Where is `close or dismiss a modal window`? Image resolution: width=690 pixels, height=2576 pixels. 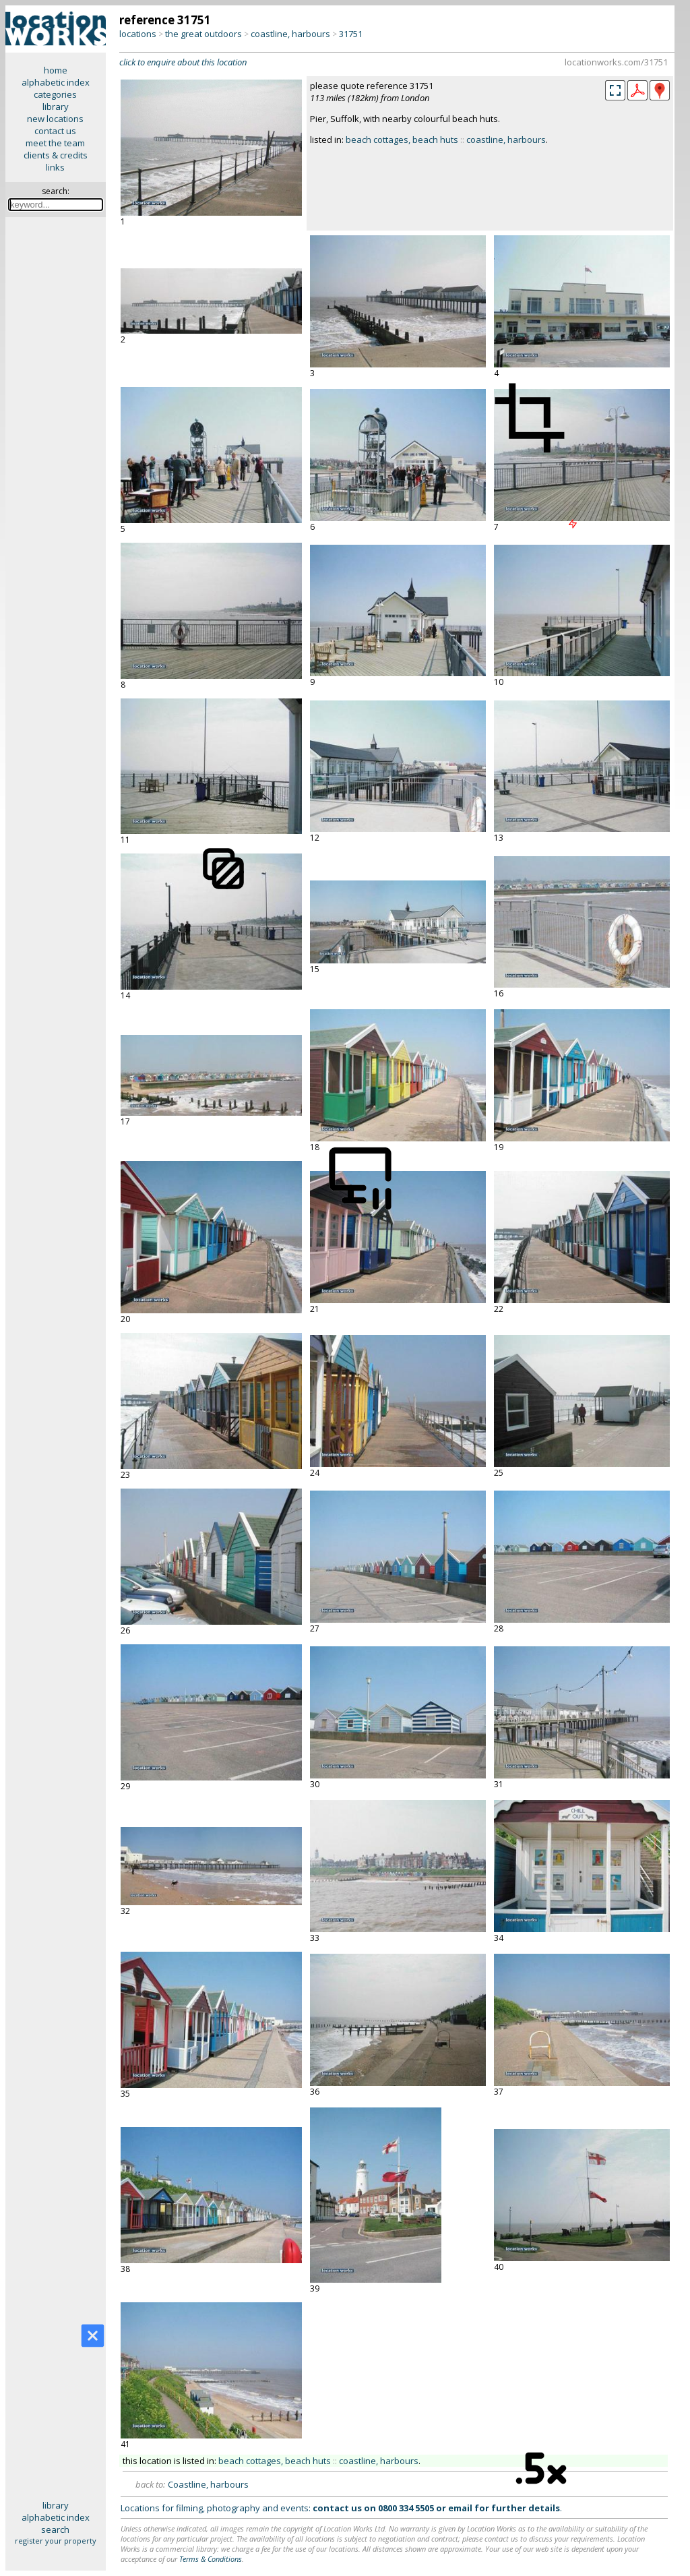
close or dismiss a modal window is located at coordinates (92, 2335).